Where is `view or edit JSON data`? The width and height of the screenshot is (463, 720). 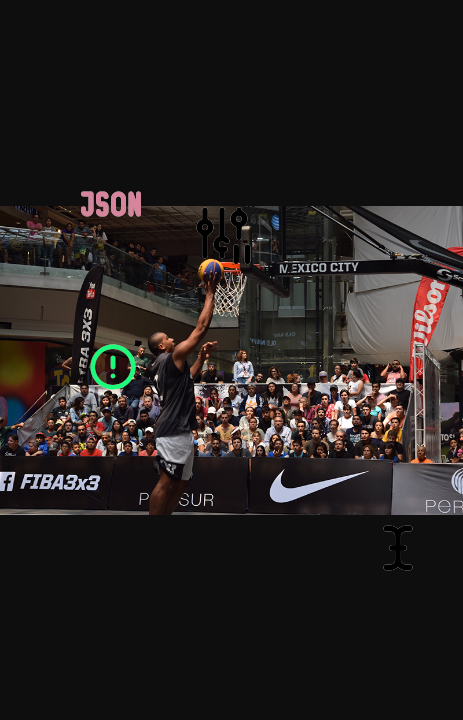 view or edit JSON data is located at coordinates (111, 204).